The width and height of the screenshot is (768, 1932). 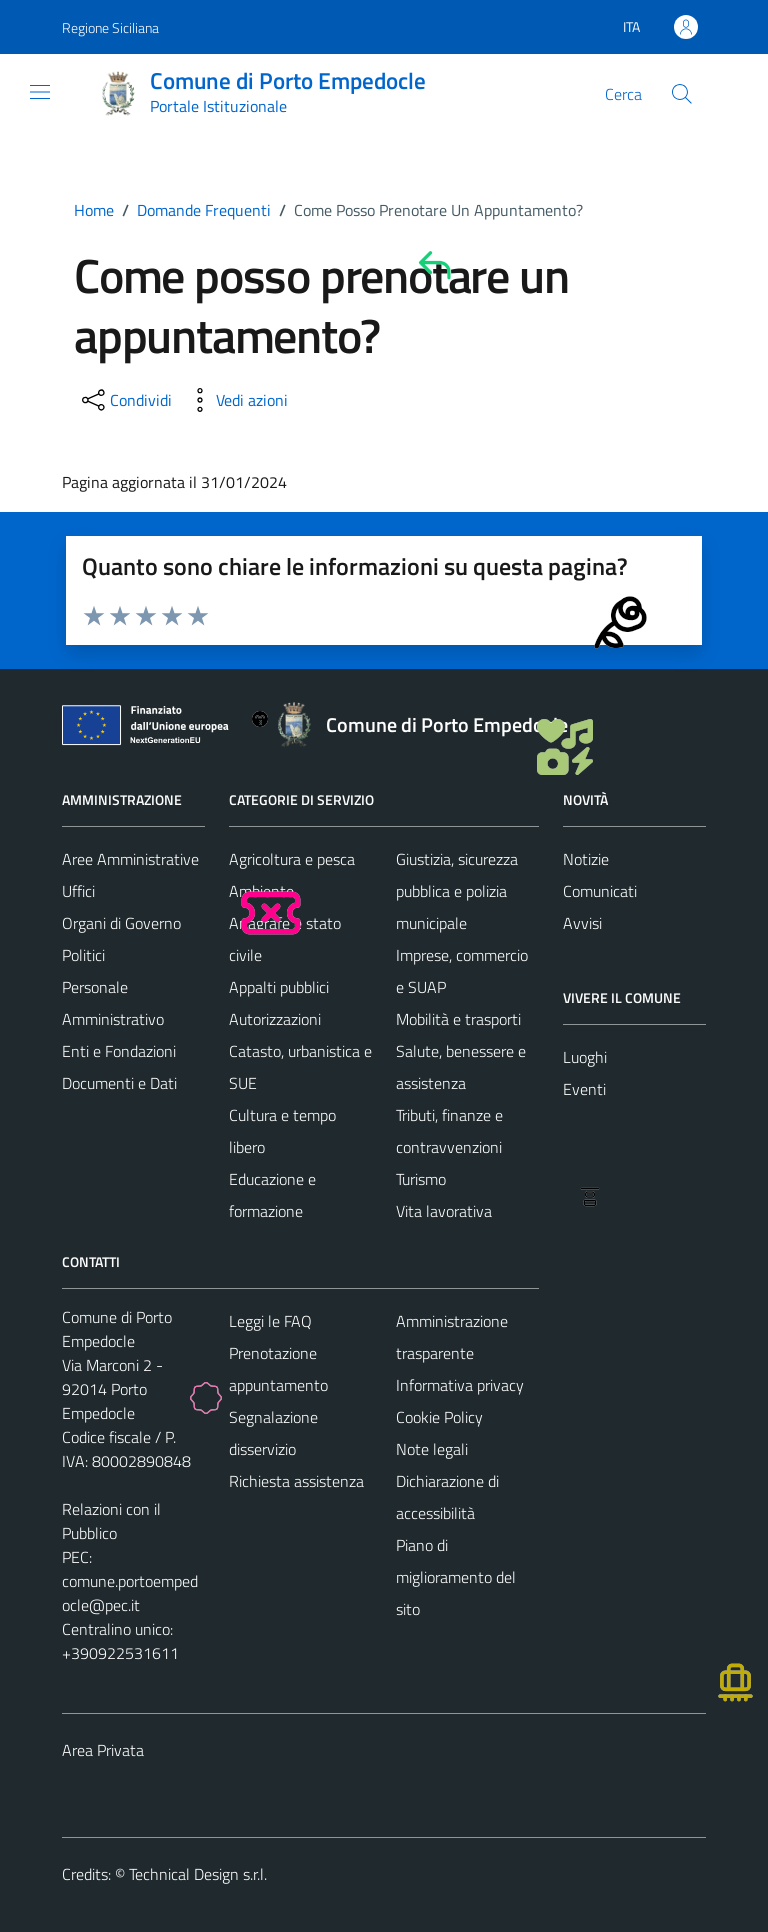 What do you see at coordinates (260, 719) in the screenshot?
I see `send a kiss or affectionate reaction` at bounding box center [260, 719].